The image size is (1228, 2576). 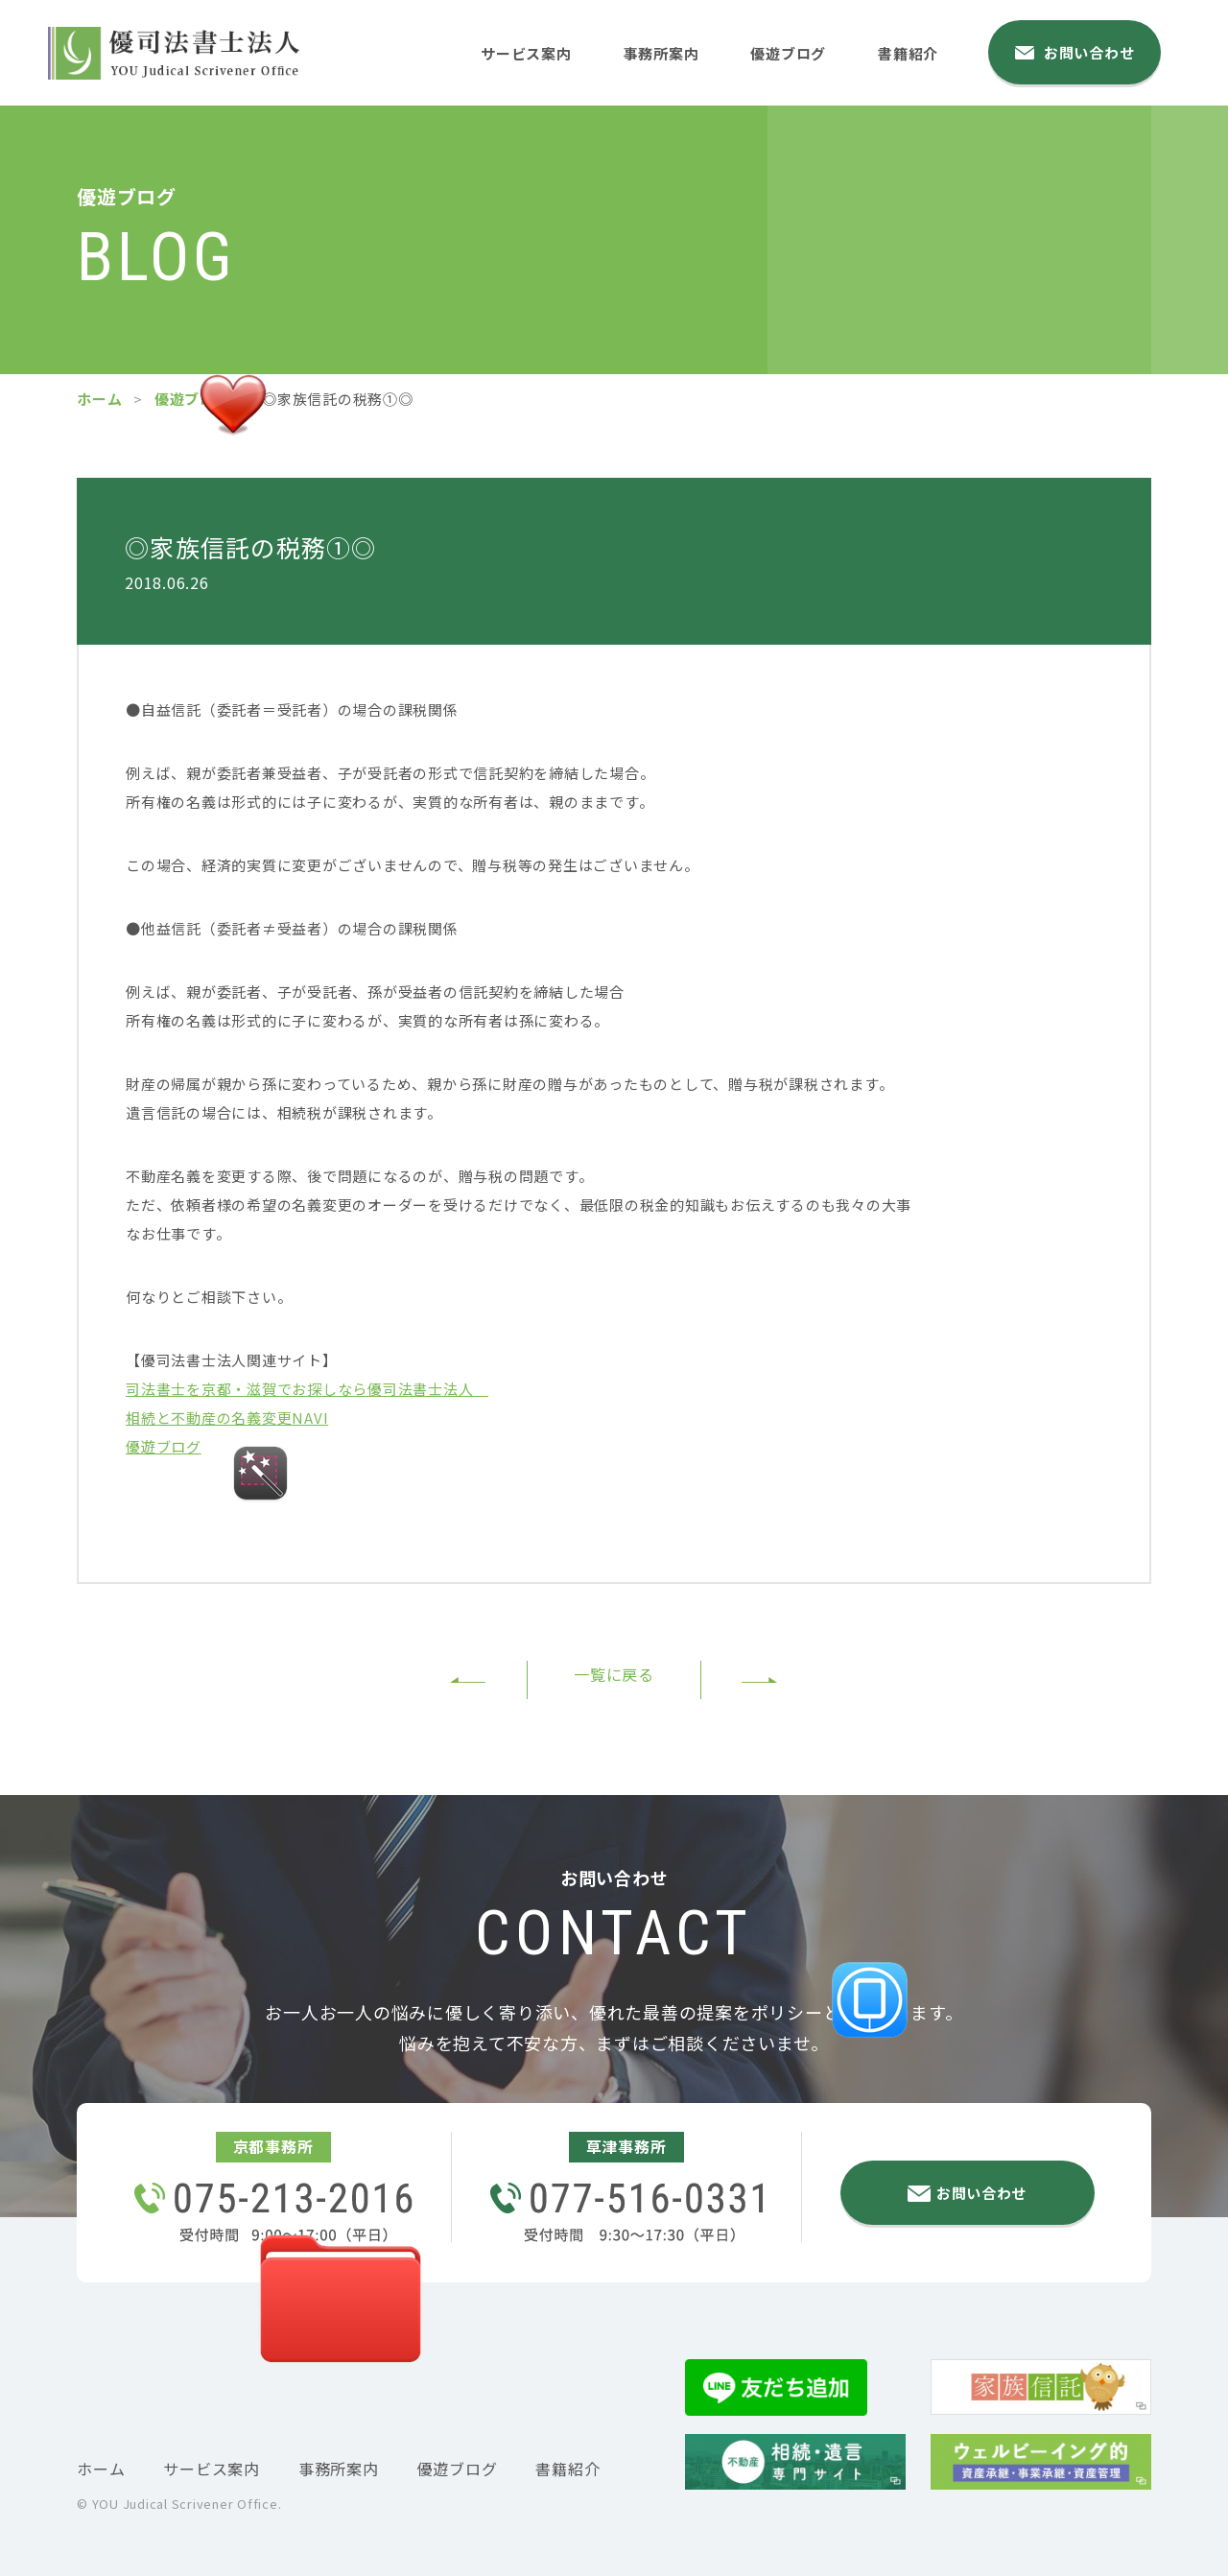 What do you see at coordinates (260, 1473) in the screenshot?
I see `open normcap screen capture tool` at bounding box center [260, 1473].